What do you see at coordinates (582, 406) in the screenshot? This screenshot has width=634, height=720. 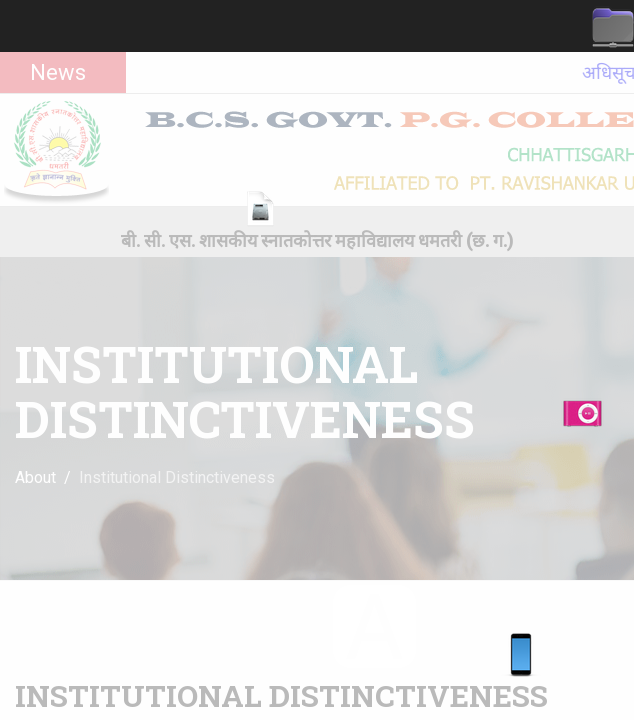 I see `iPod shuffle device connected` at bounding box center [582, 406].